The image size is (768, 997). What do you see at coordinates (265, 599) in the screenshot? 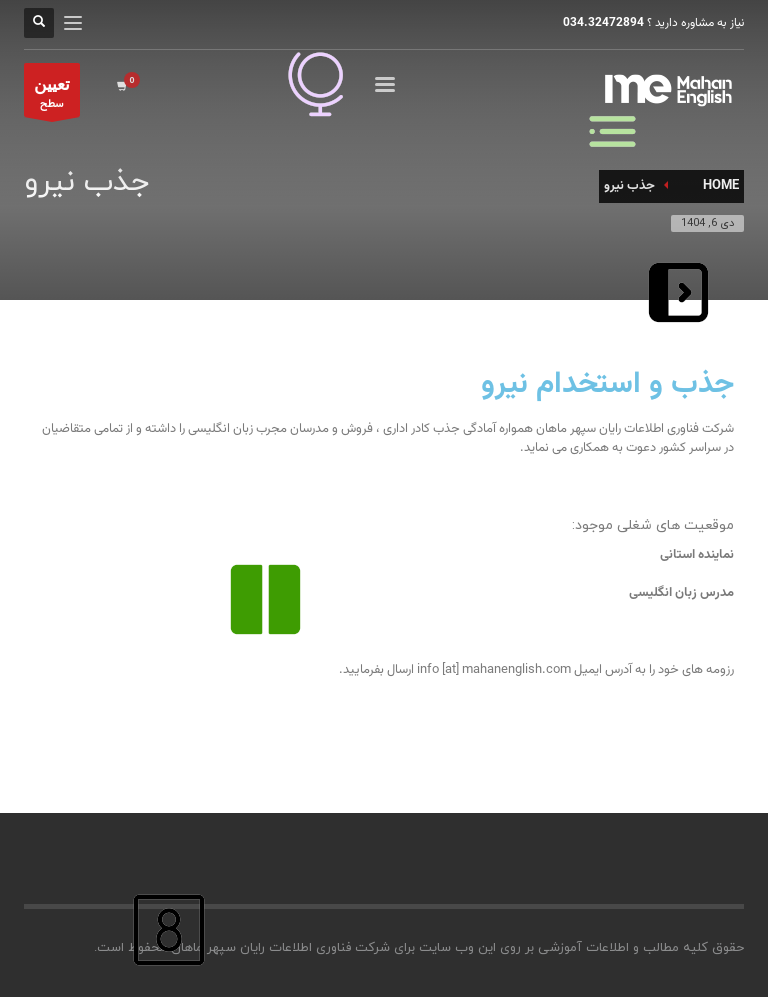
I see `split view horizontally` at bounding box center [265, 599].